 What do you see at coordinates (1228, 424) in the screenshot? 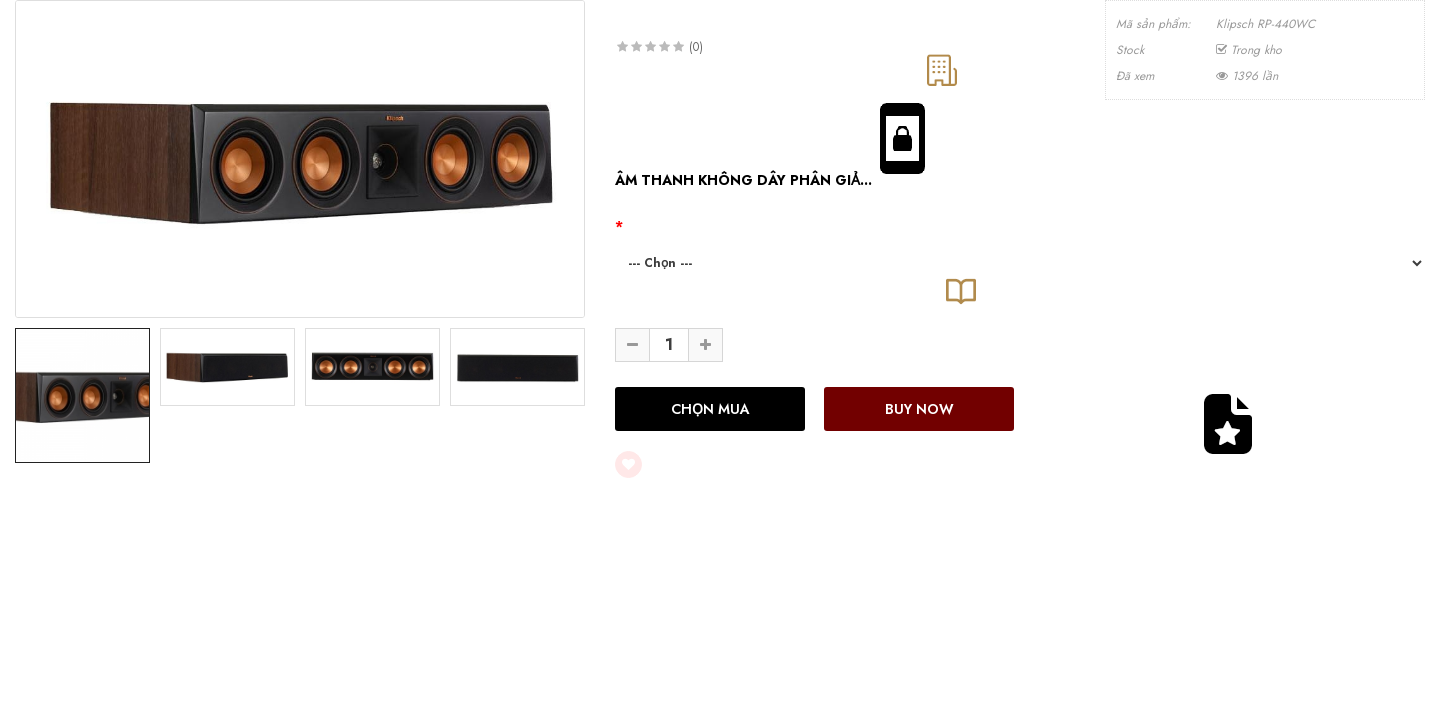
I see `view starred or favorite files` at bounding box center [1228, 424].